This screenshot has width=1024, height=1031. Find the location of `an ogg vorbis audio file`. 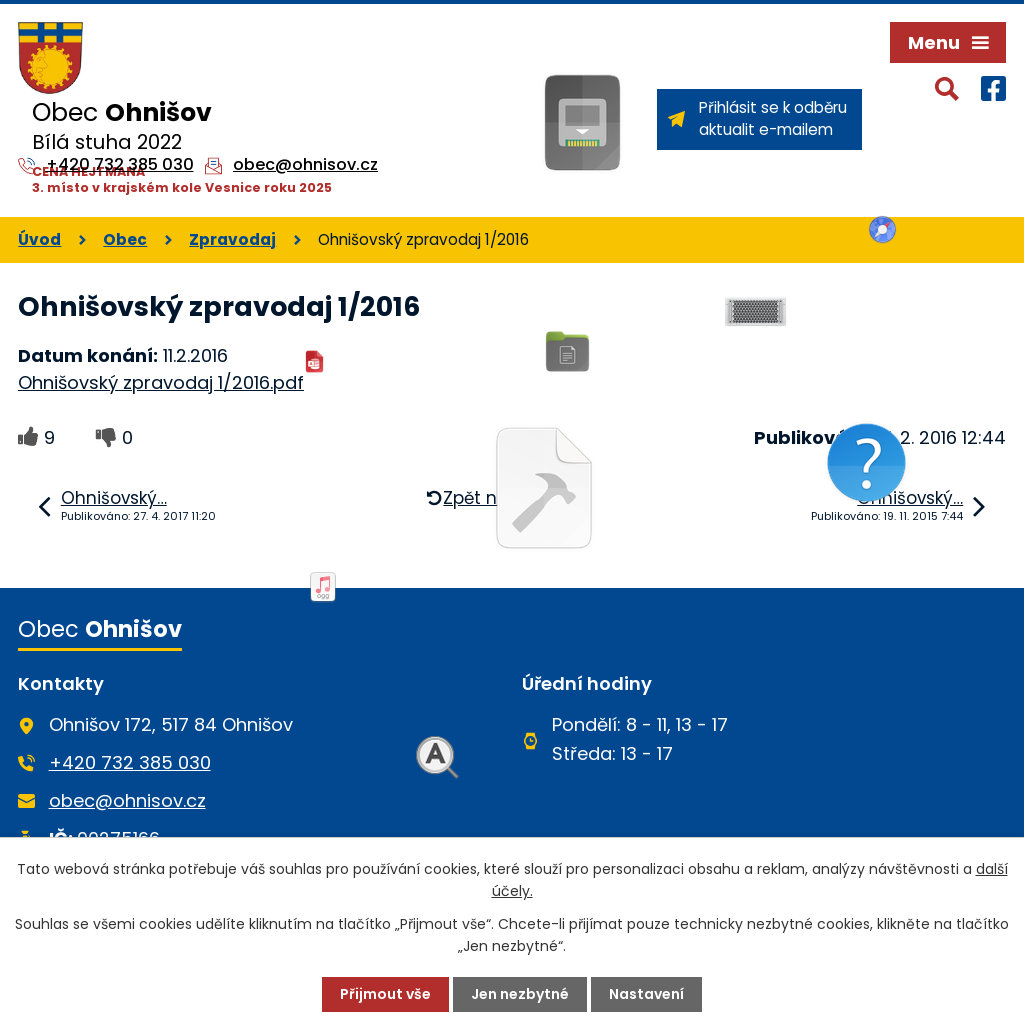

an ogg vorbis audio file is located at coordinates (323, 587).